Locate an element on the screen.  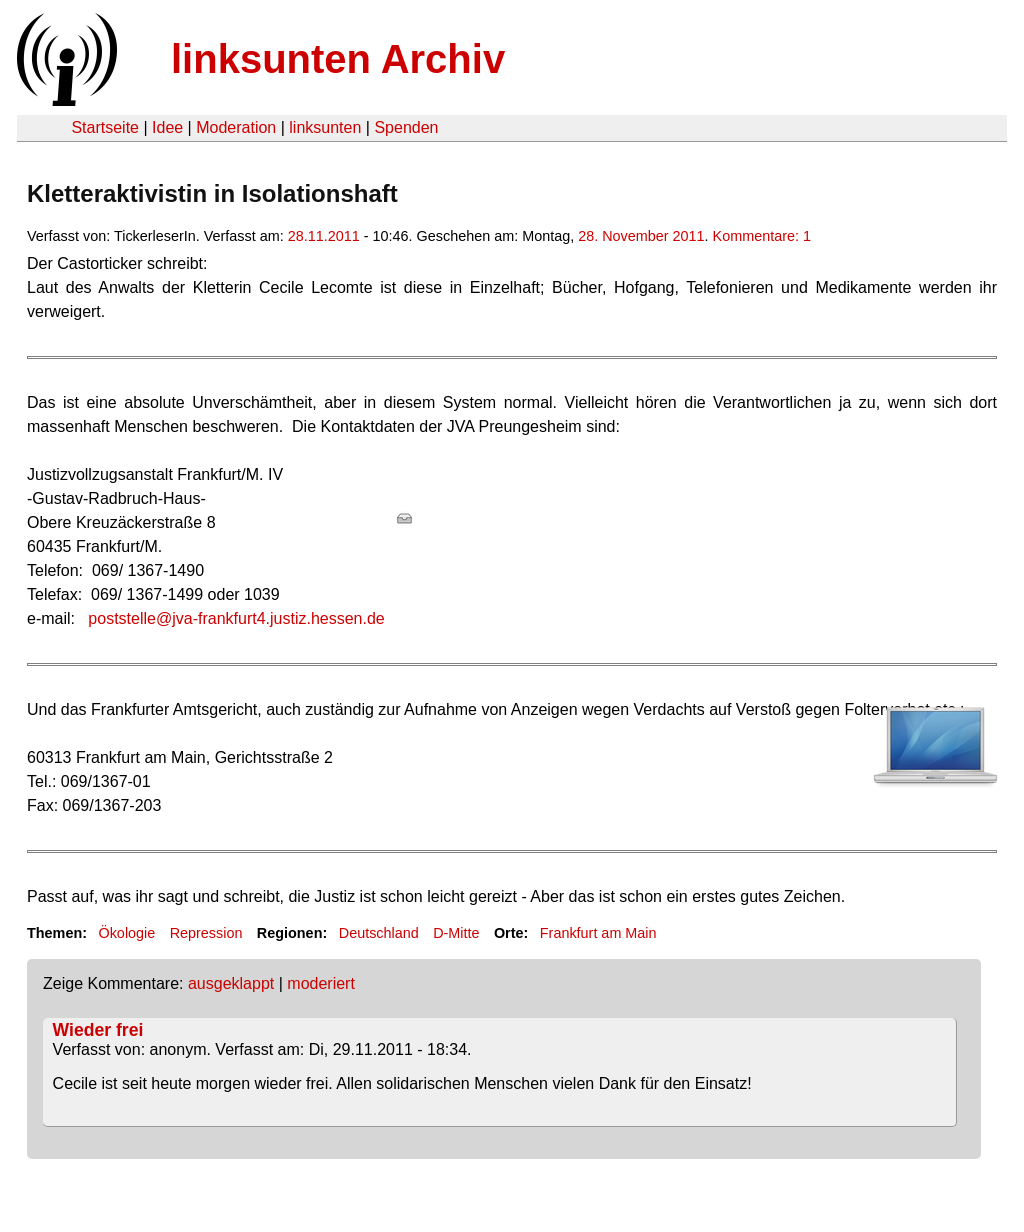
view your email inbox is located at coordinates (404, 518).